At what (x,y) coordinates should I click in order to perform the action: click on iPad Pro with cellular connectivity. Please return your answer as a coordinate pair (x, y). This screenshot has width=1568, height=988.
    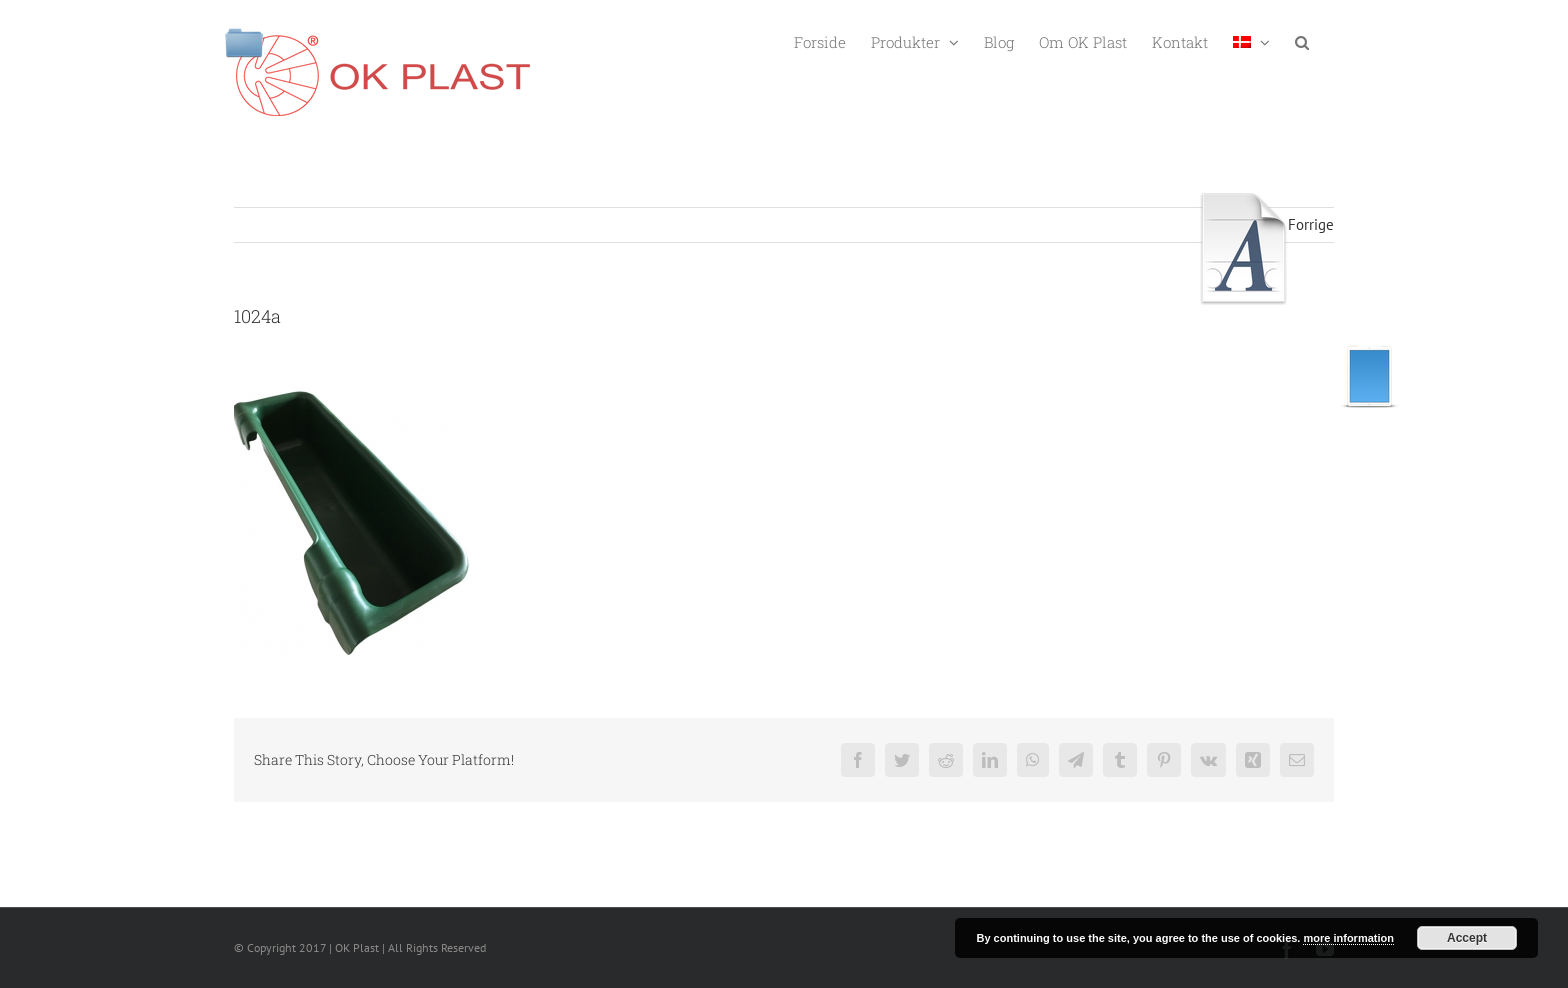
    Looking at the image, I should click on (1369, 376).